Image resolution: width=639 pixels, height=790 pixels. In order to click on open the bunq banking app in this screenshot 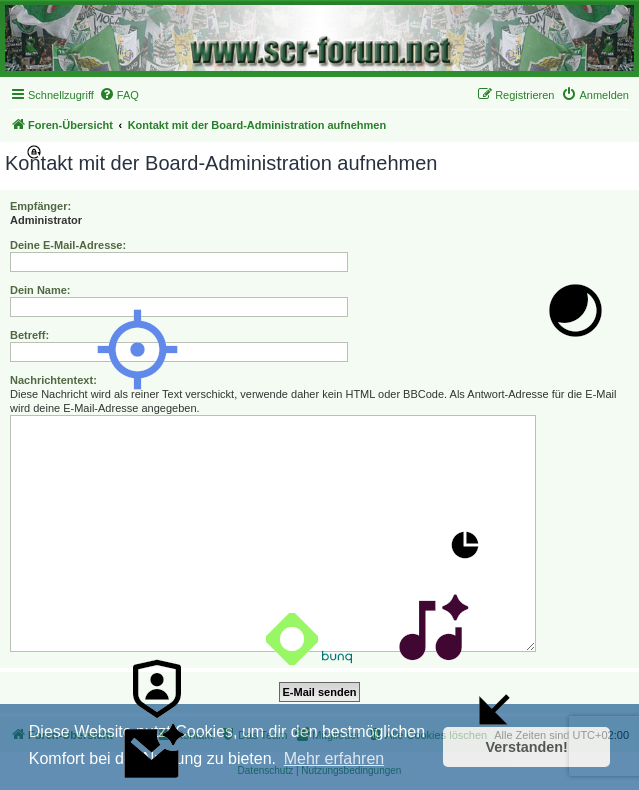, I will do `click(337, 657)`.